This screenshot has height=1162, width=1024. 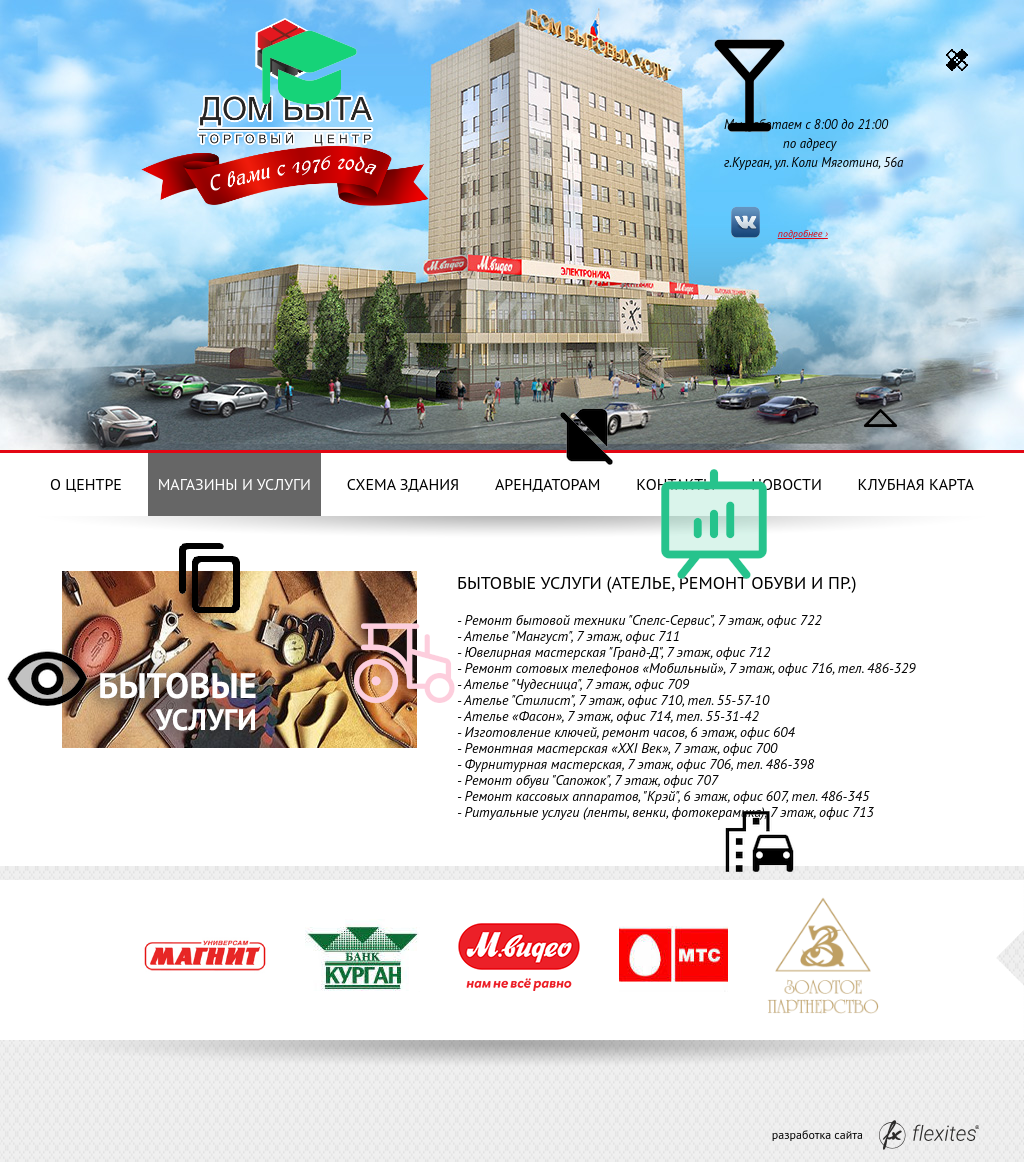 I want to click on copy to clipboard, so click(x=211, y=578).